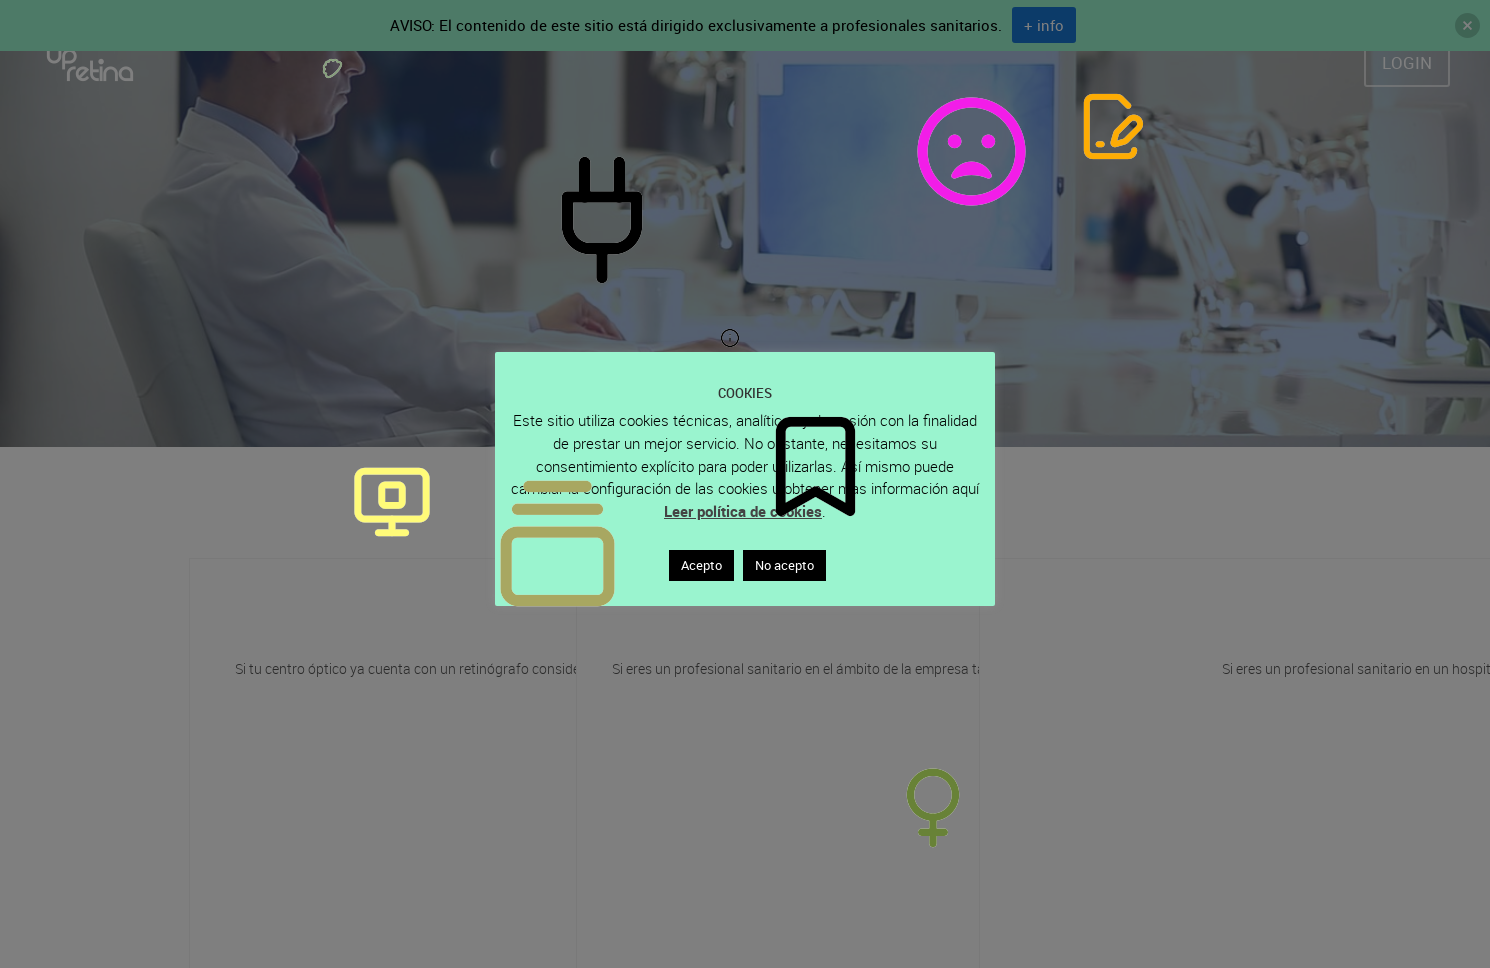  I want to click on stop screen recording or presentation, so click(392, 502).